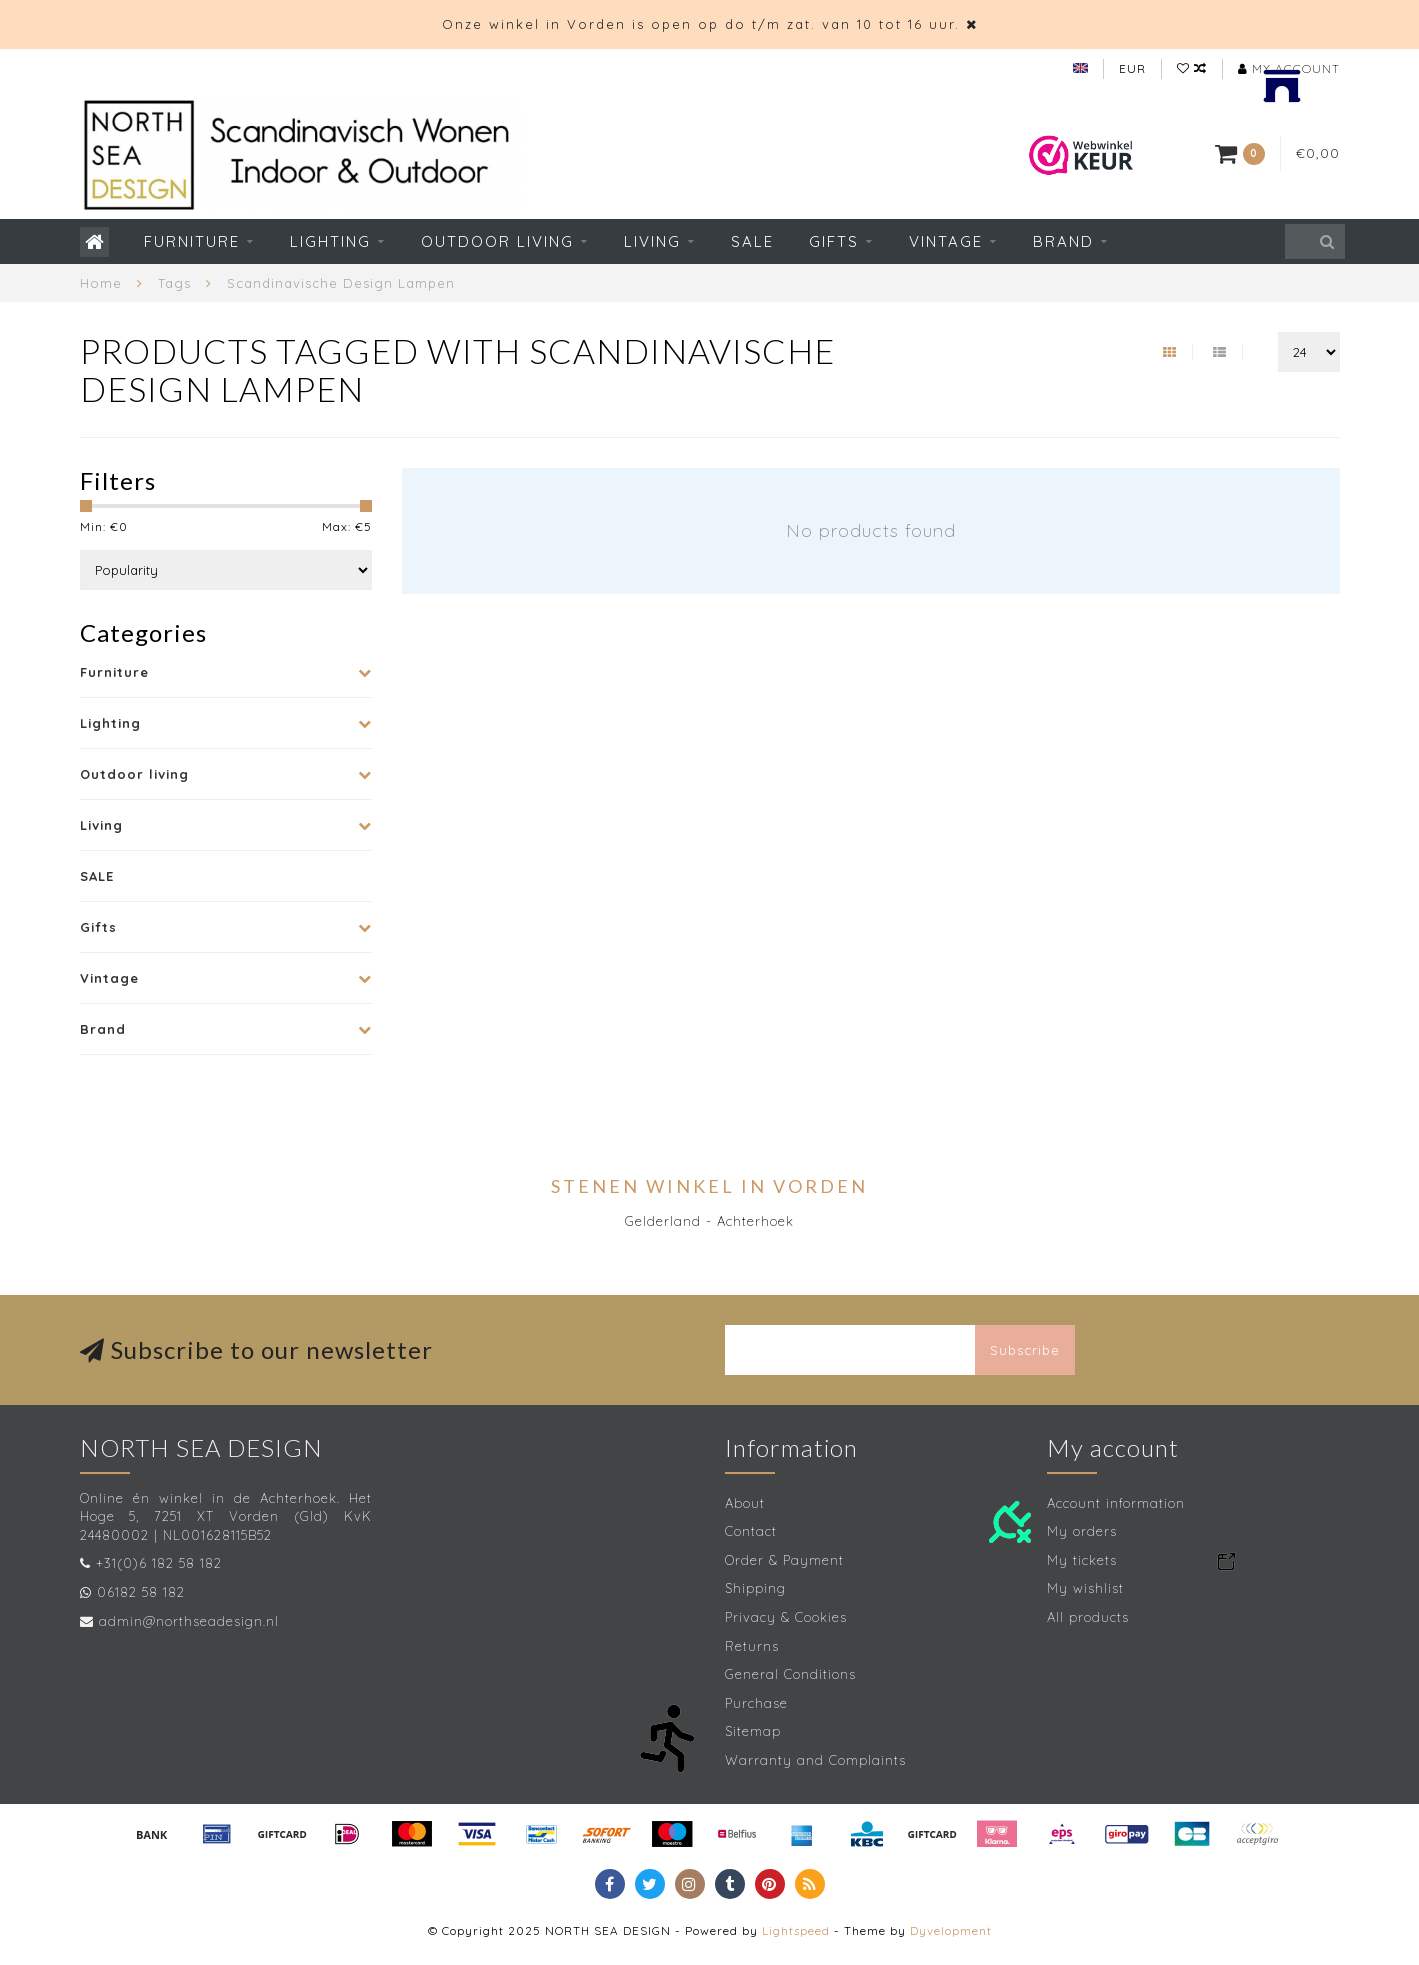  What do you see at coordinates (1010, 1522) in the screenshot?
I see `disconnected or unplugged device` at bounding box center [1010, 1522].